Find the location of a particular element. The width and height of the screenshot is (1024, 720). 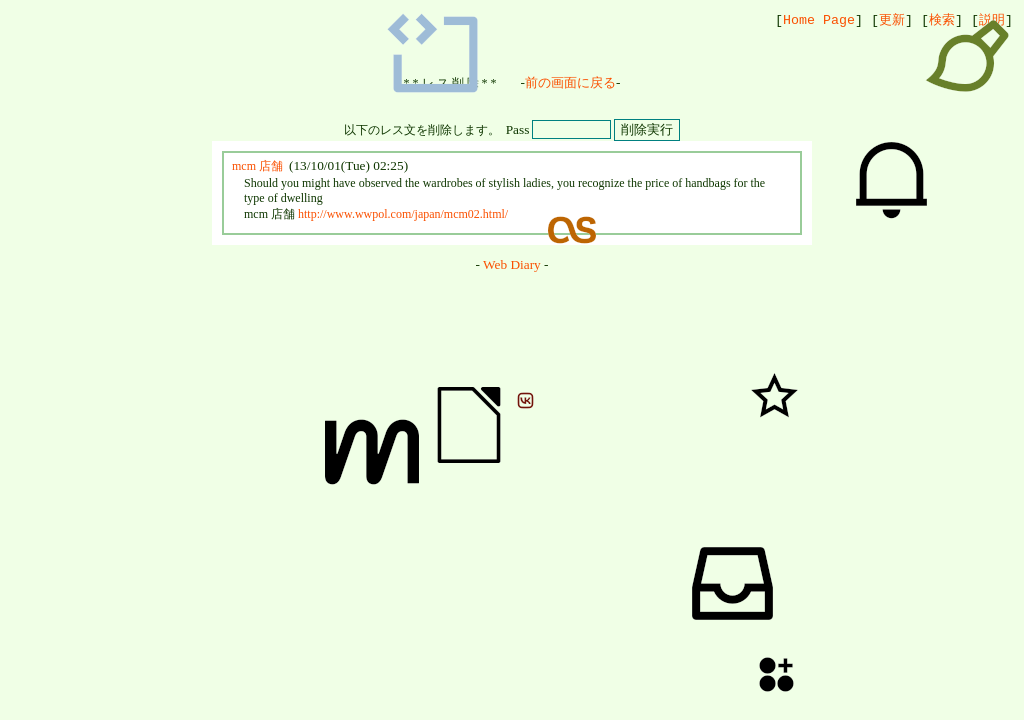

add a new app to your collection is located at coordinates (776, 674).